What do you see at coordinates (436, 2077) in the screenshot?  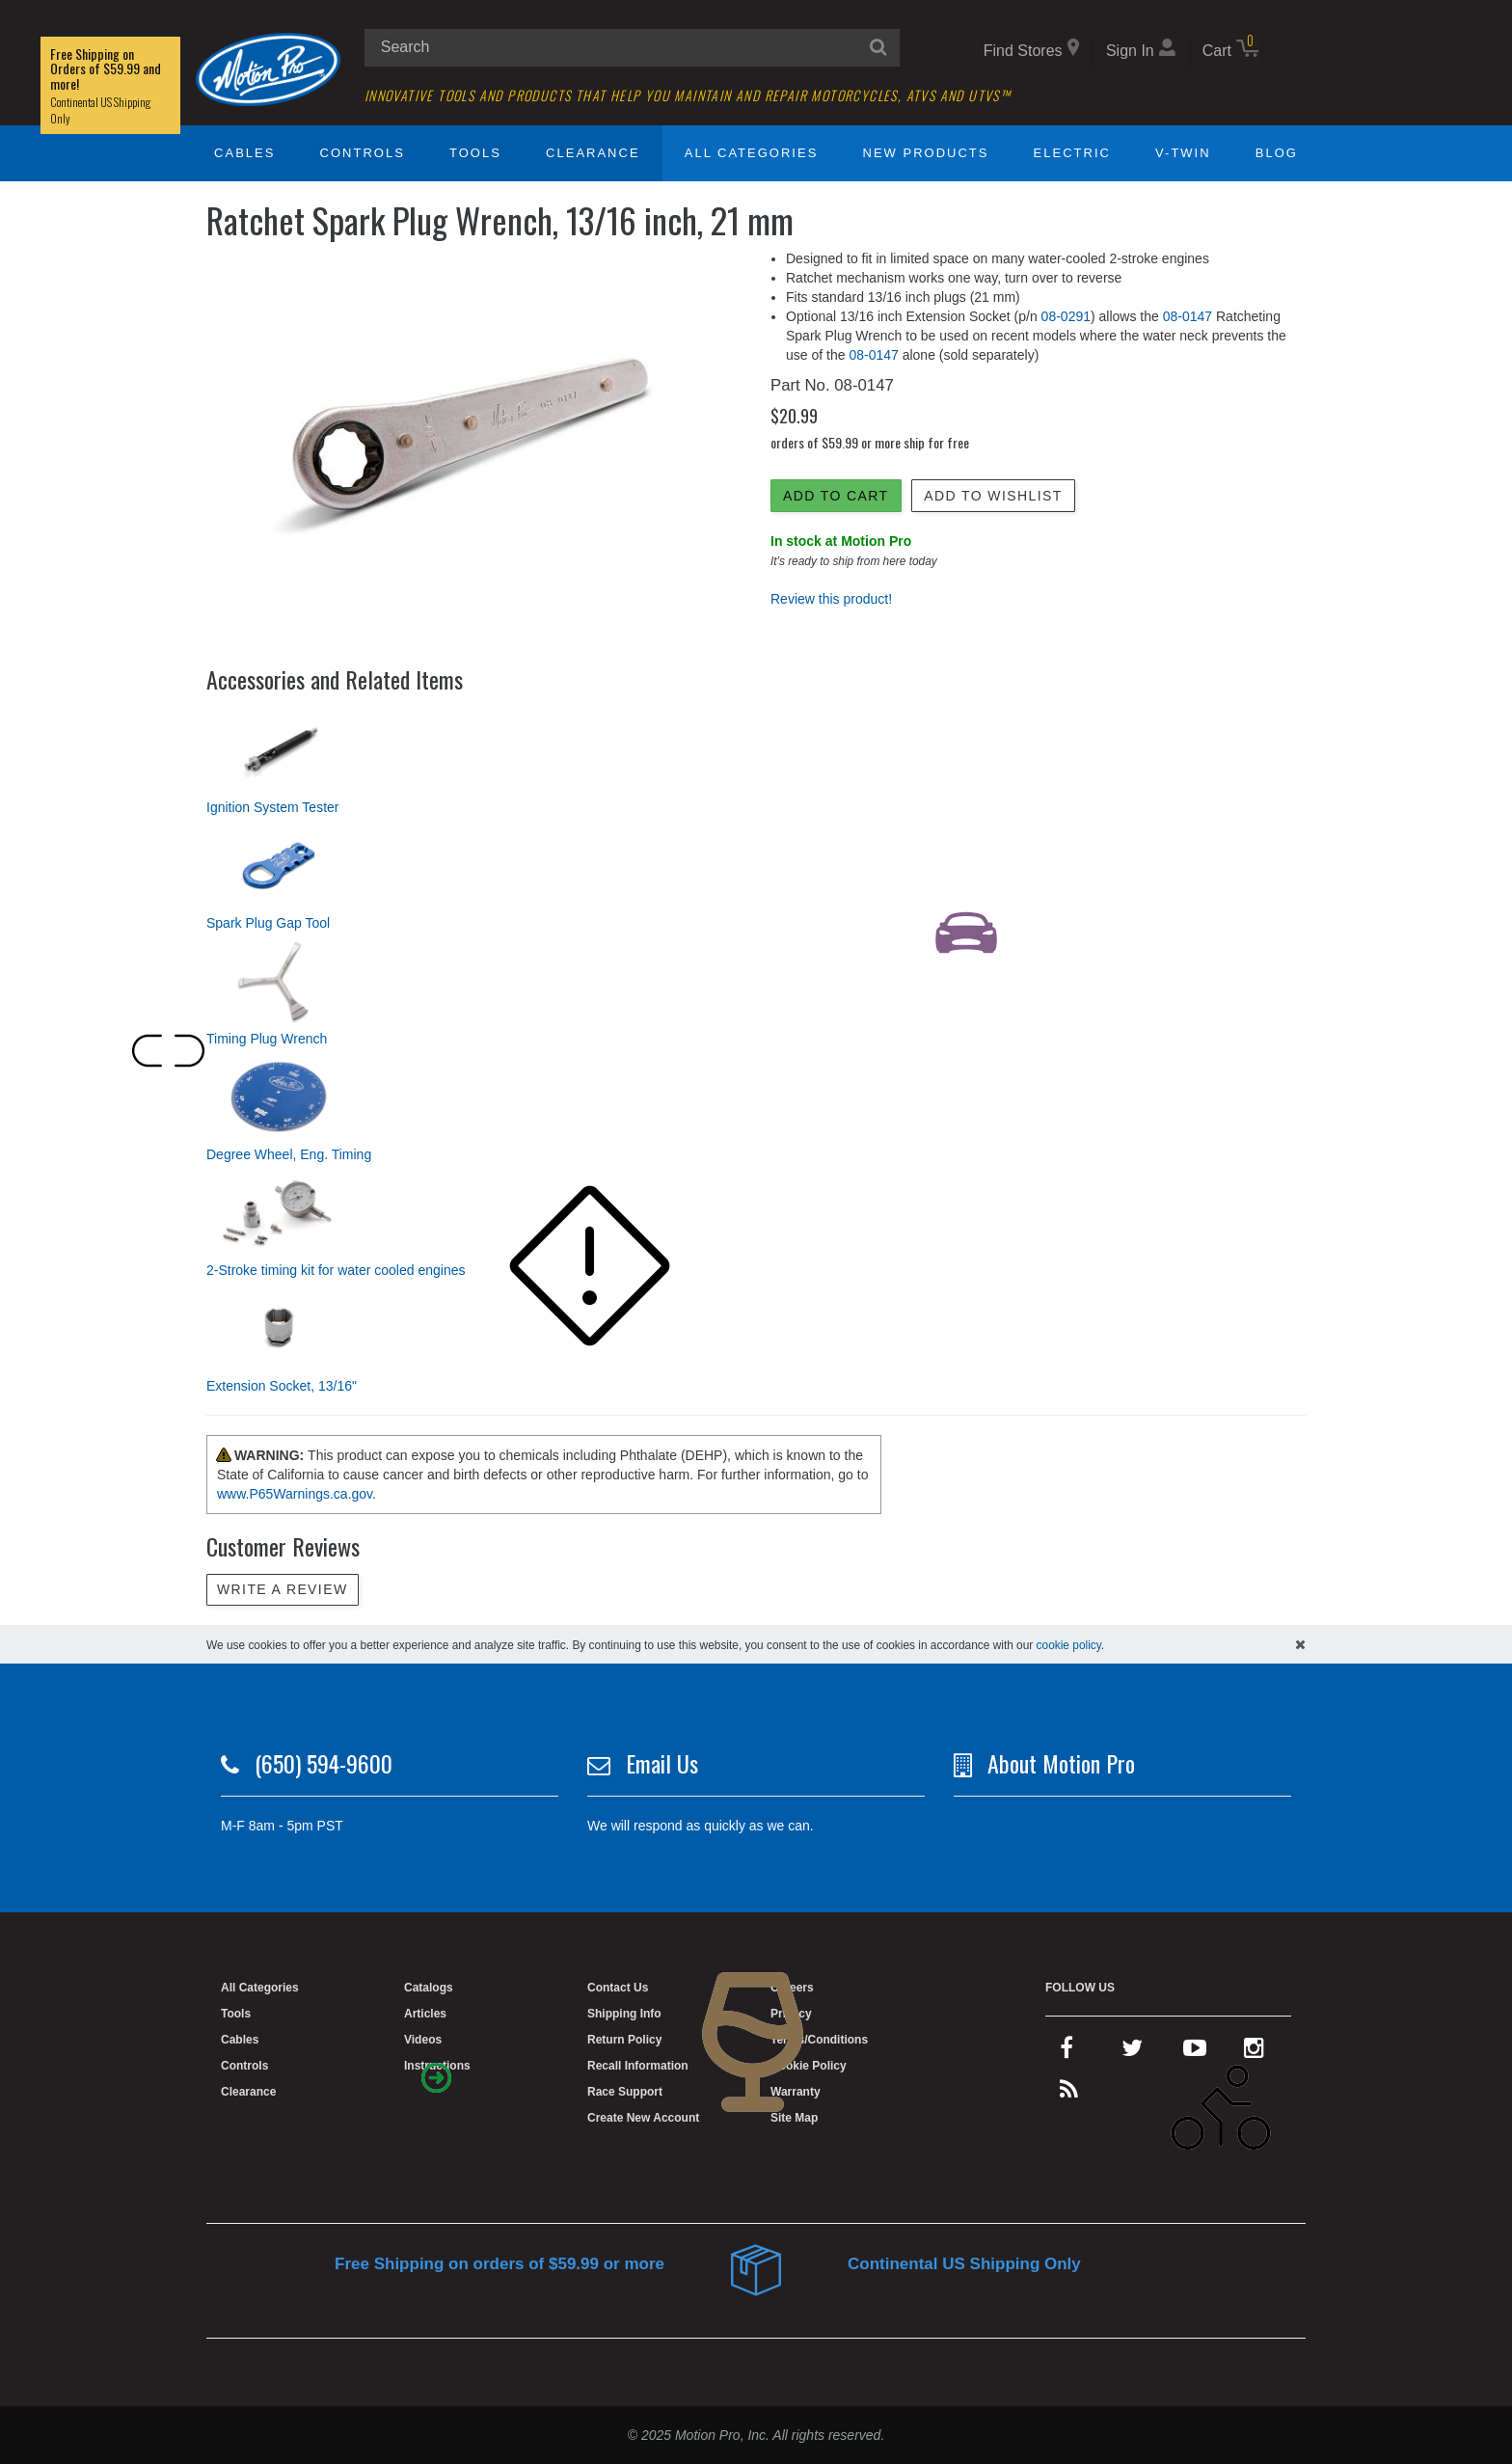 I see `proceed to the next step` at bounding box center [436, 2077].